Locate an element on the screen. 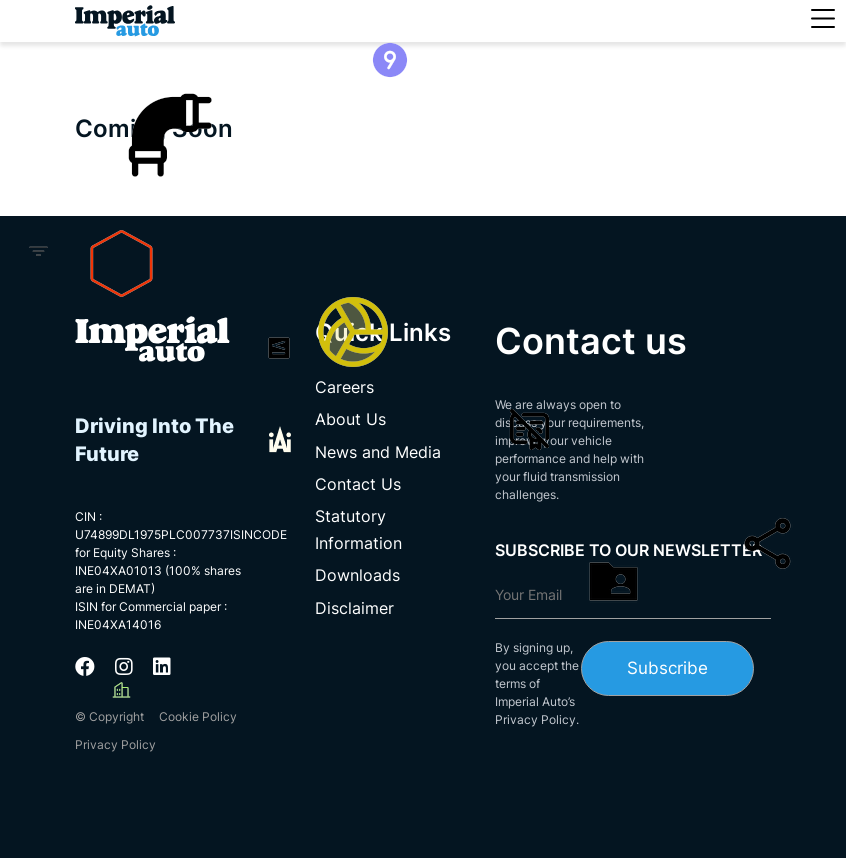 The height and width of the screenshot is (858, 846). indicates item number nine in a list or sequence is located at coordinates (390, 60).